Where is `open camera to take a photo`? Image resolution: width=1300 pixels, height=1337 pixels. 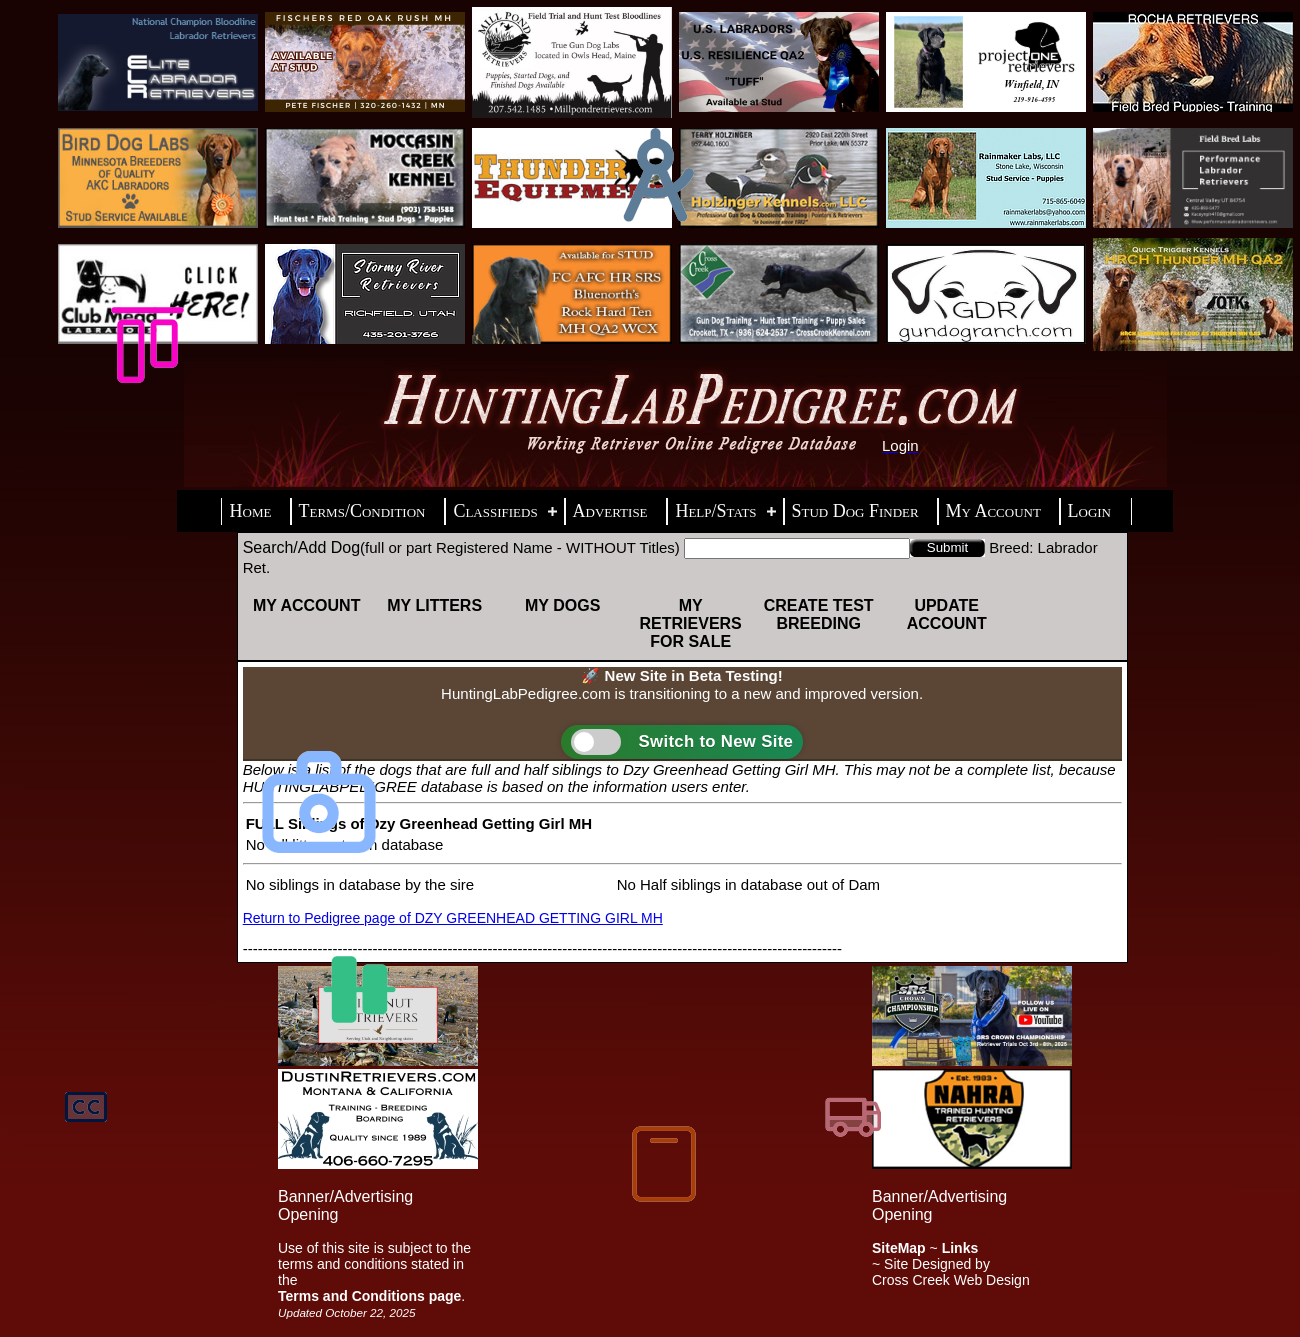 open camera to take a photo is located at coordinates (319, 802).